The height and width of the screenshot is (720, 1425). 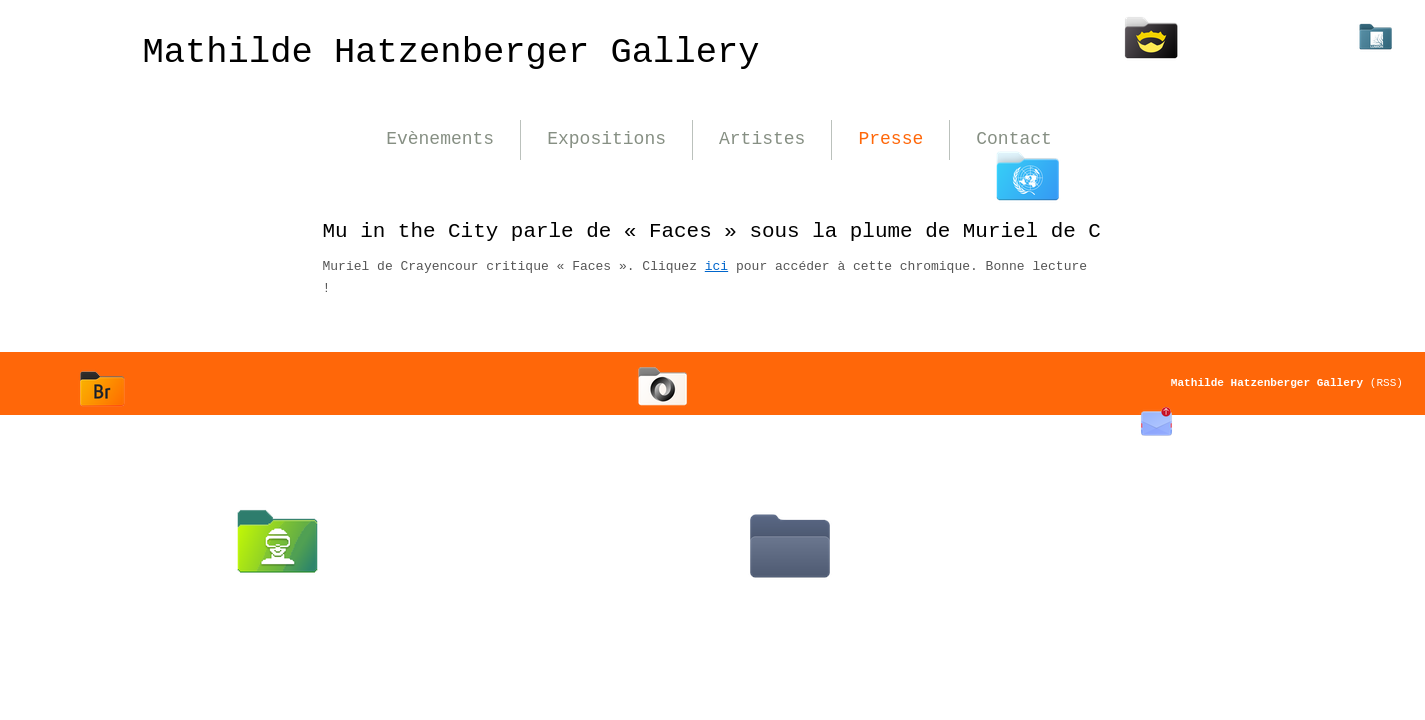 What do you see at coordinates (1156, 423) in the screenshot?
I see `send an email or message` at bounding box center [1156, 423].